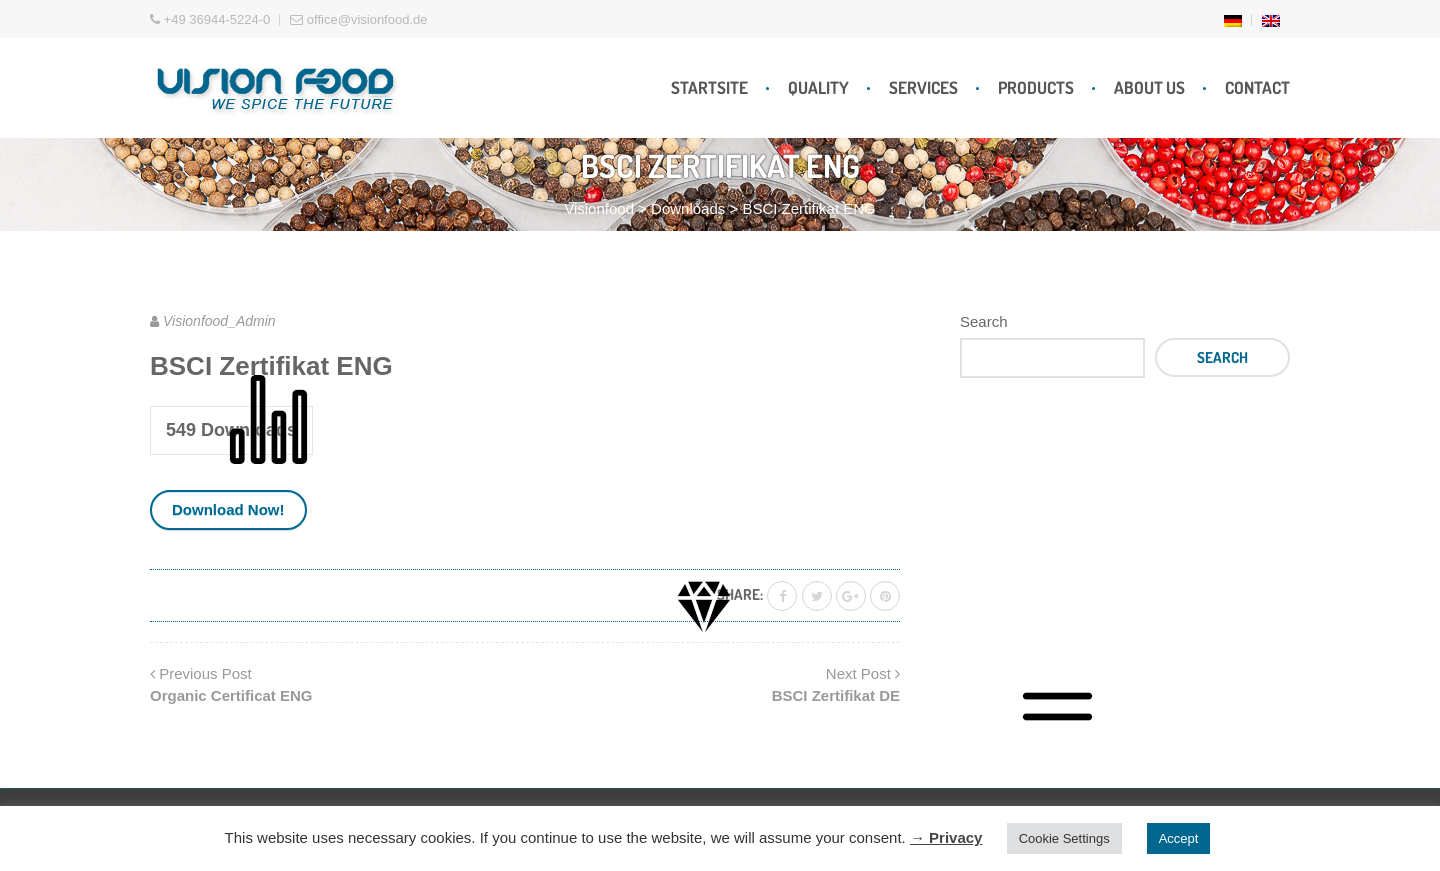 The width and height of the screenshot is (1440, 871). Describe the element at coordinates (1057, 706) in the screenshot. I see `reorder or rearrange items in a list` at that location.